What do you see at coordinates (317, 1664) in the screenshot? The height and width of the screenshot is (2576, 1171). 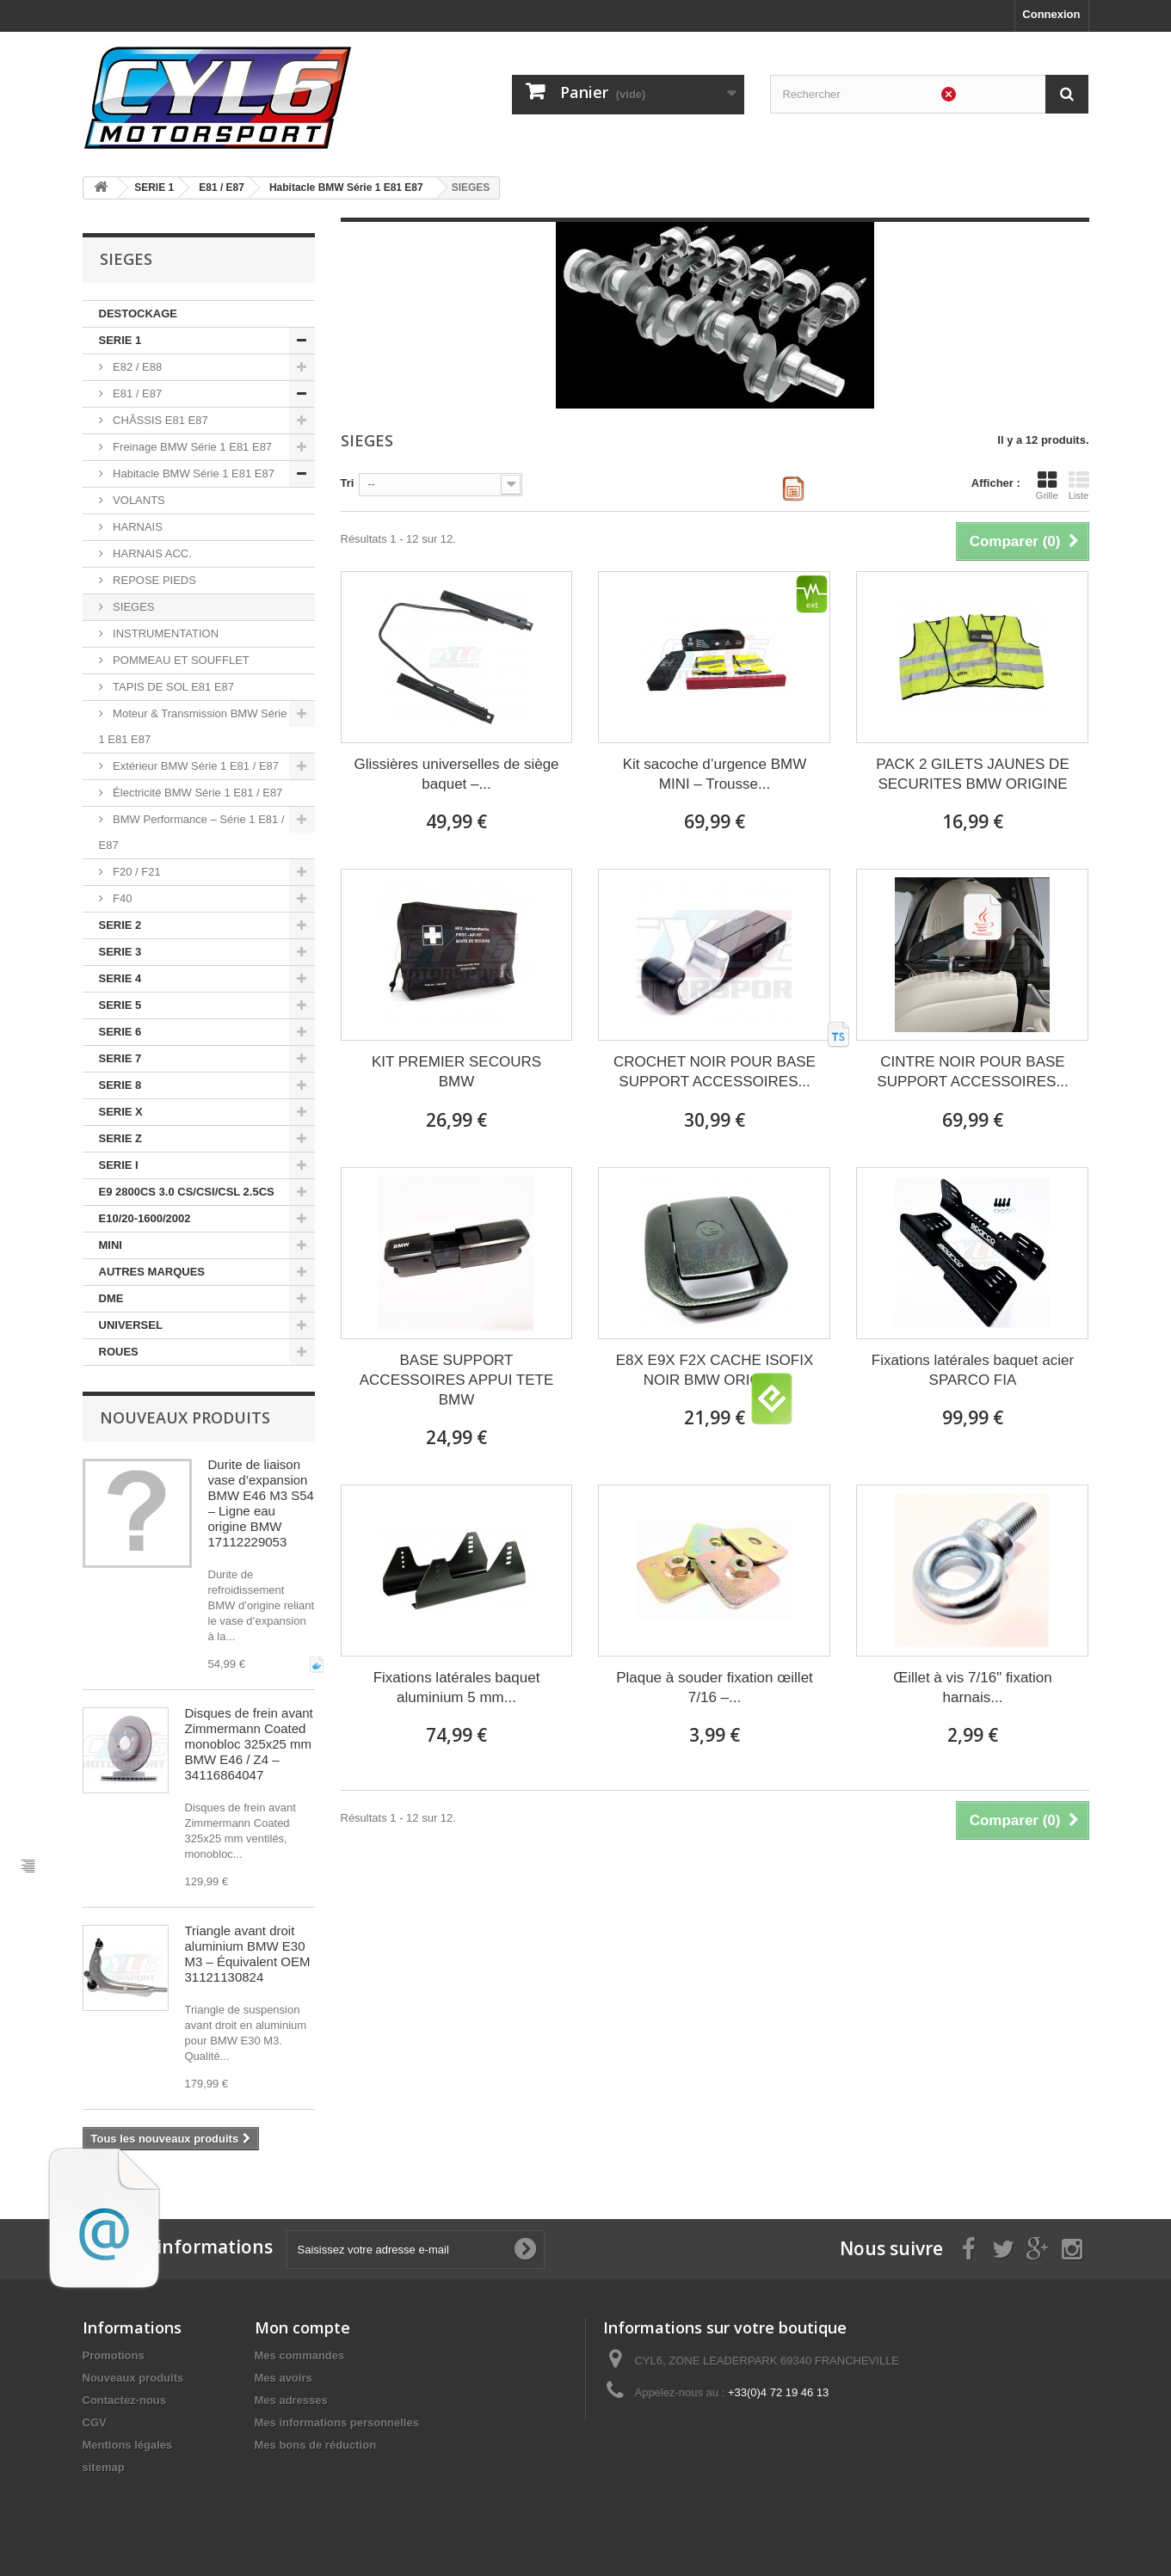 I see `dockerfile or docker configuration file` at bounding box center [317, 1664].